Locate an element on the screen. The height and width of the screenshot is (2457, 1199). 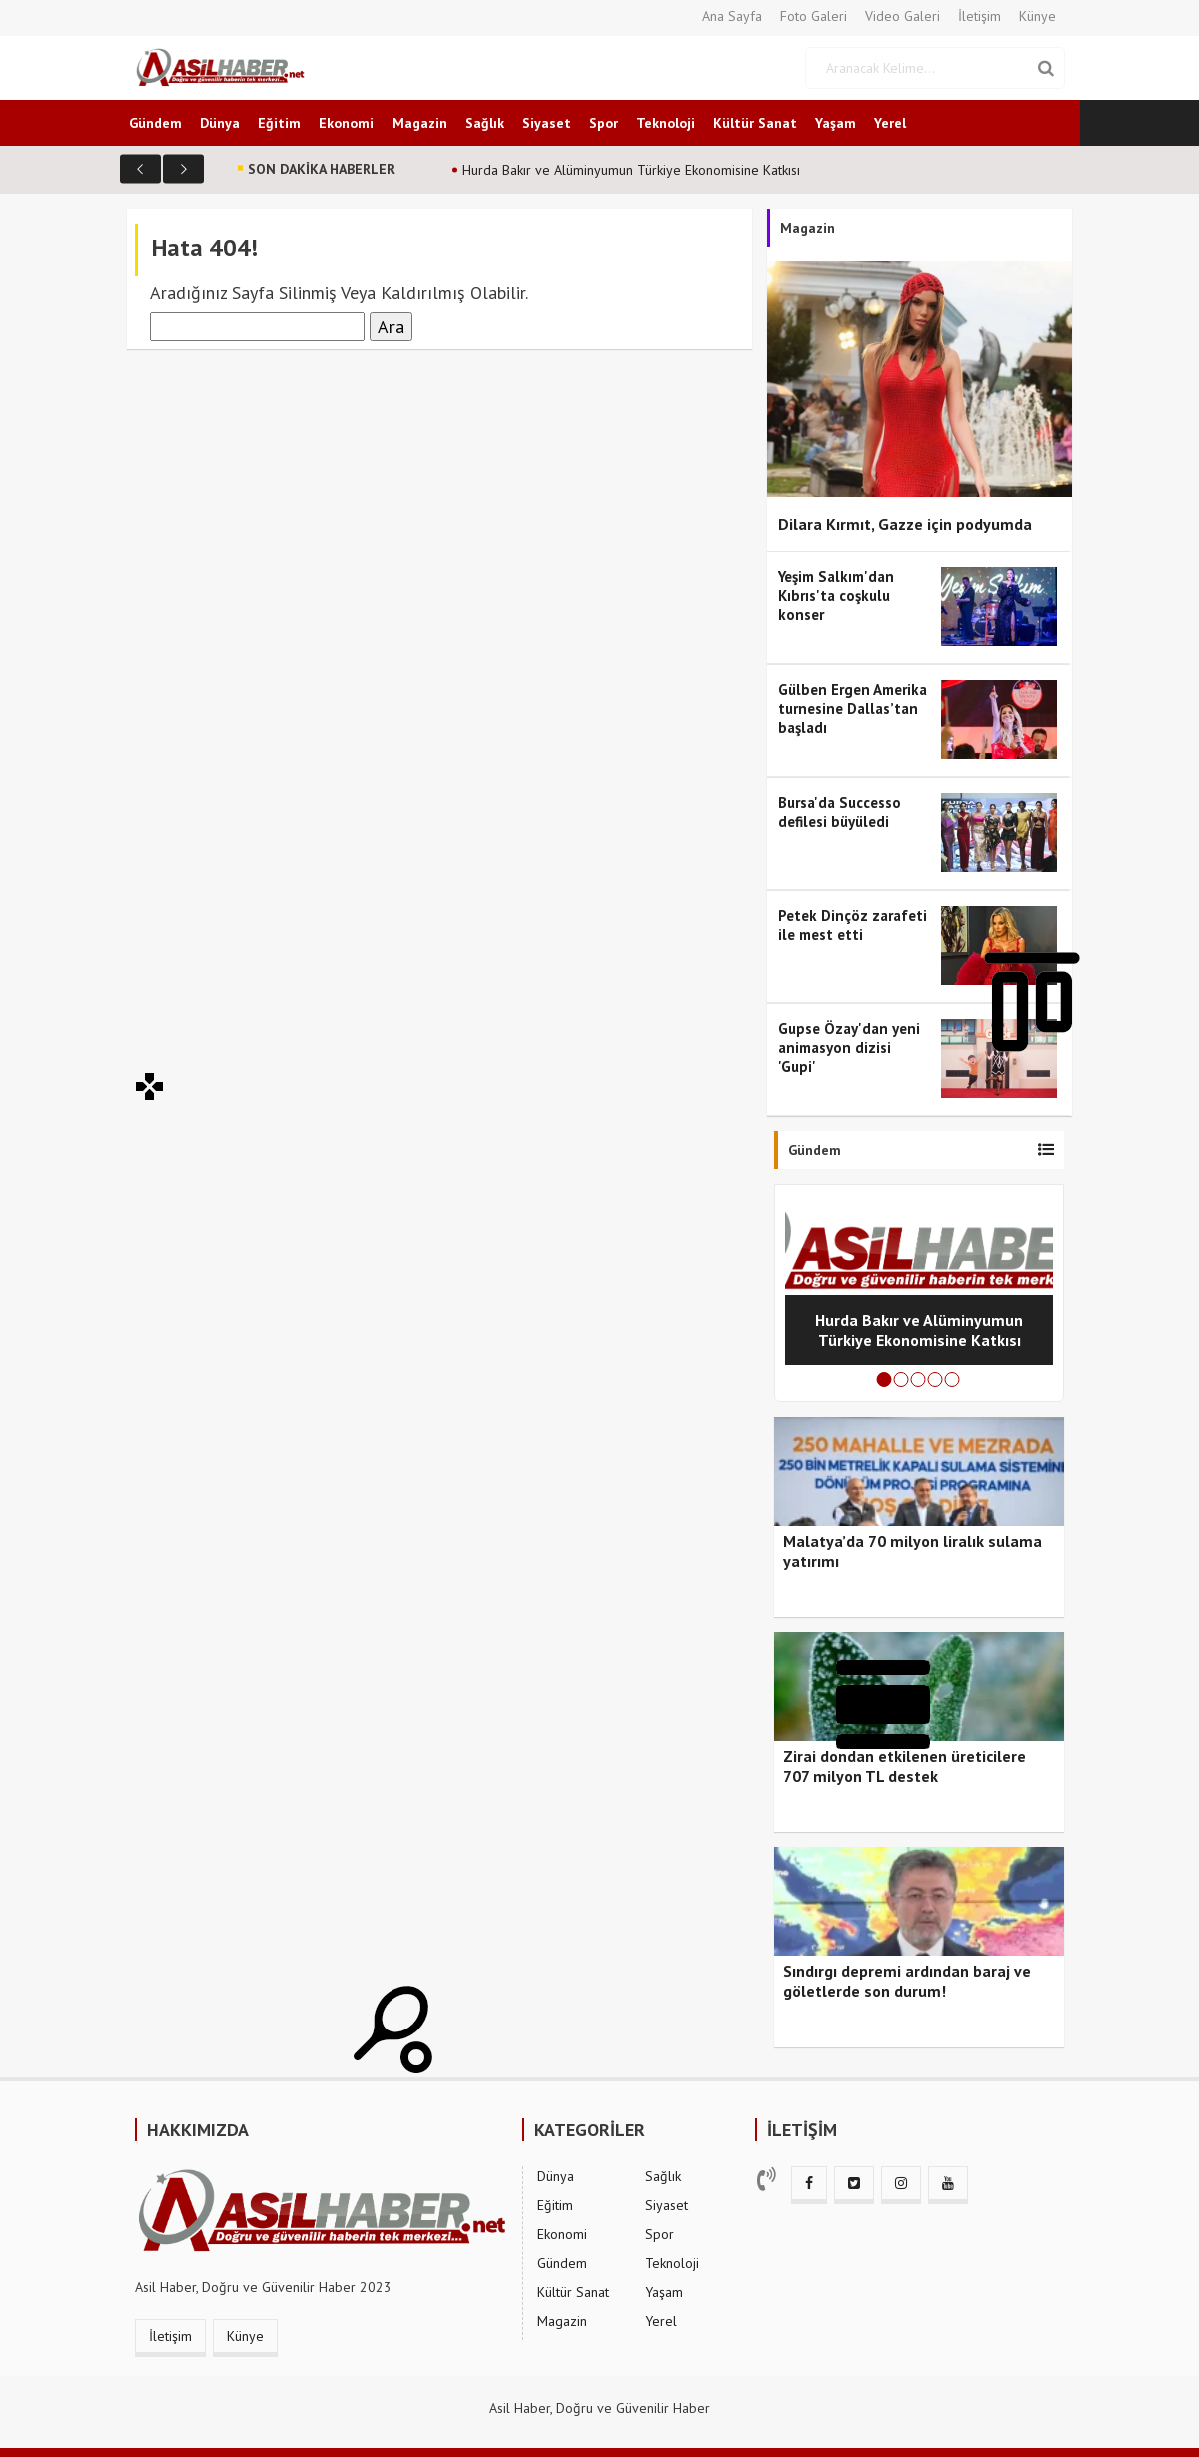
access tennis or racket sports features is located at coordinates (392, 2029).